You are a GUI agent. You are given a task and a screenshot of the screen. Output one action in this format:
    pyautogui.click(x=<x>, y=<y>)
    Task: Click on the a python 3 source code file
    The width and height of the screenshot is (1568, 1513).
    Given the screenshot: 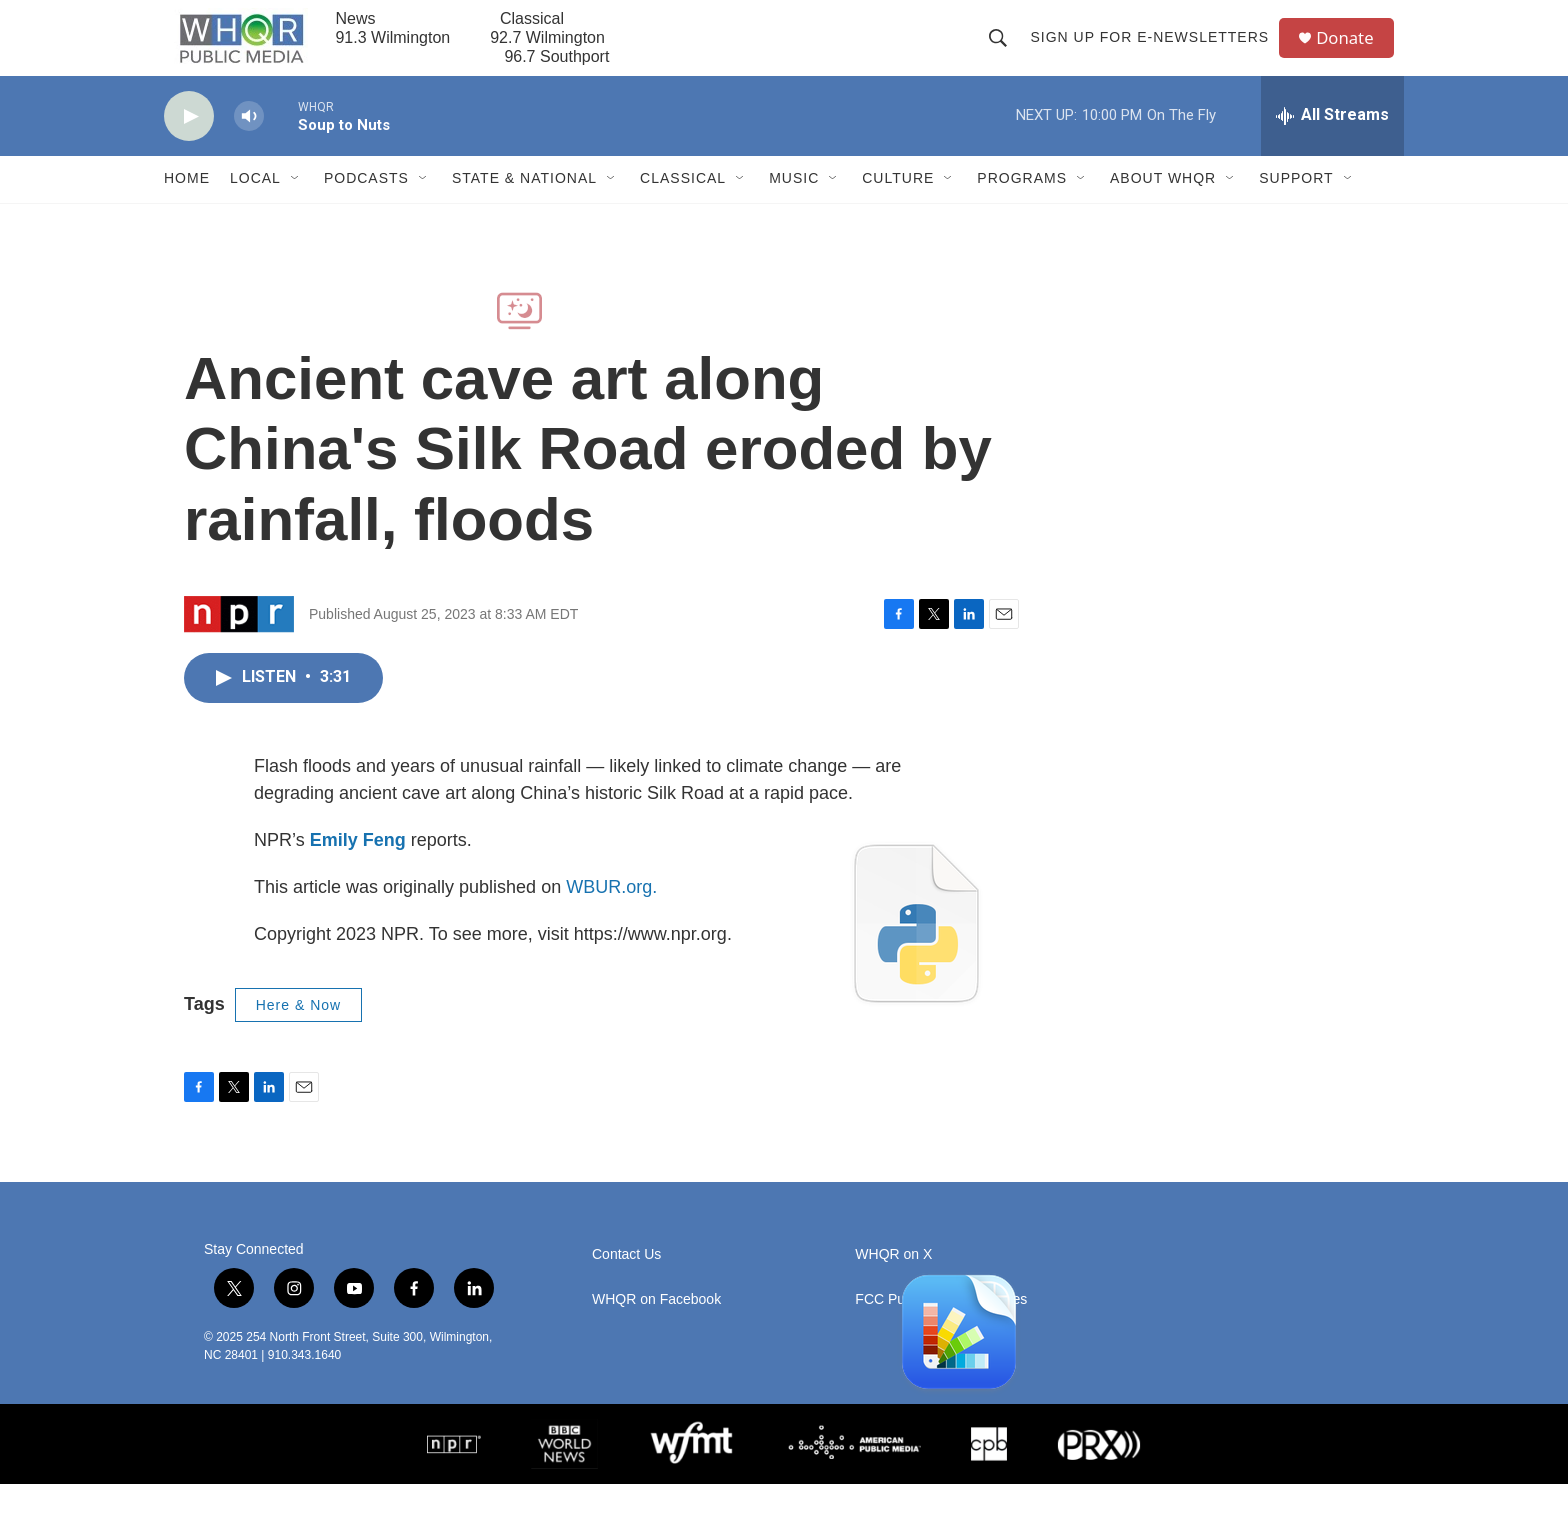 What is the action you would take?
    pyautogui.click(x=916, y=923)
    